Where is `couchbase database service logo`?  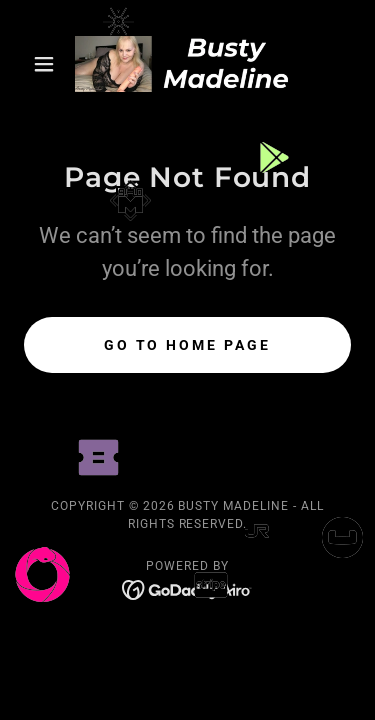 couchbase database service logo is located at coordinates (342, 537).